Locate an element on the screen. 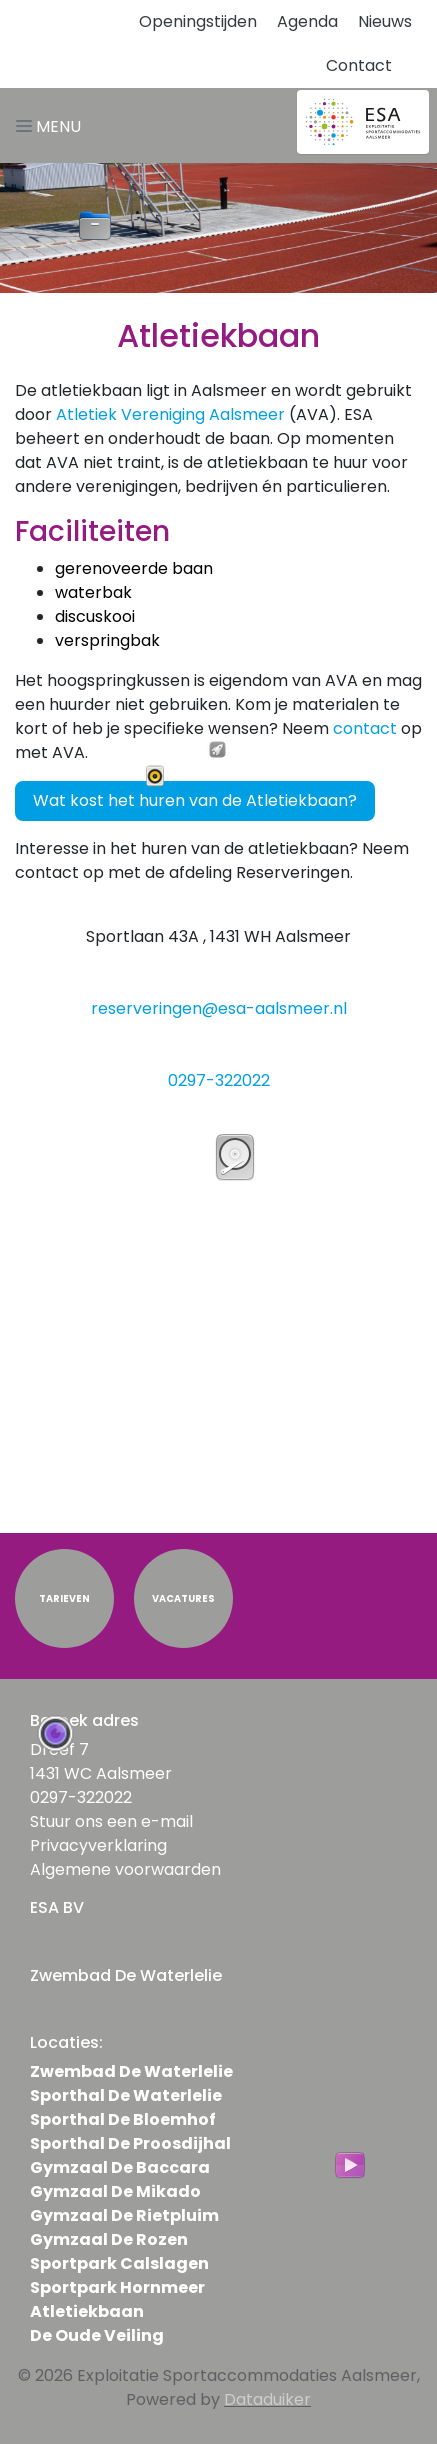 The image size is (437, 2444). open totem media player is located at coordinates (350, 2165).